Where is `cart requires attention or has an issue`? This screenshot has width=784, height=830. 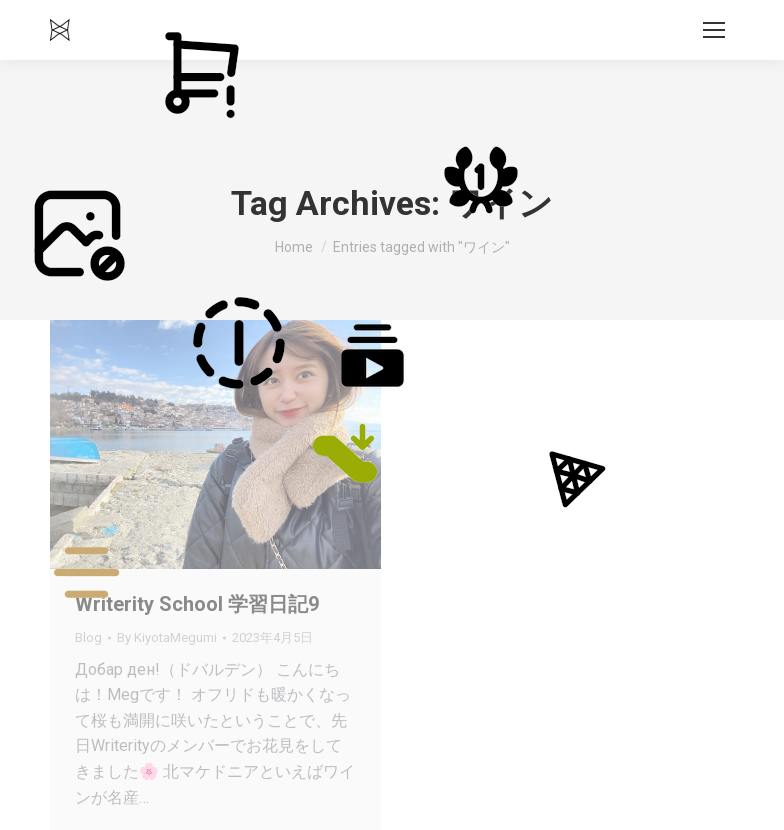
cart requires attention or has an issue is located at coordinates (202, 73).